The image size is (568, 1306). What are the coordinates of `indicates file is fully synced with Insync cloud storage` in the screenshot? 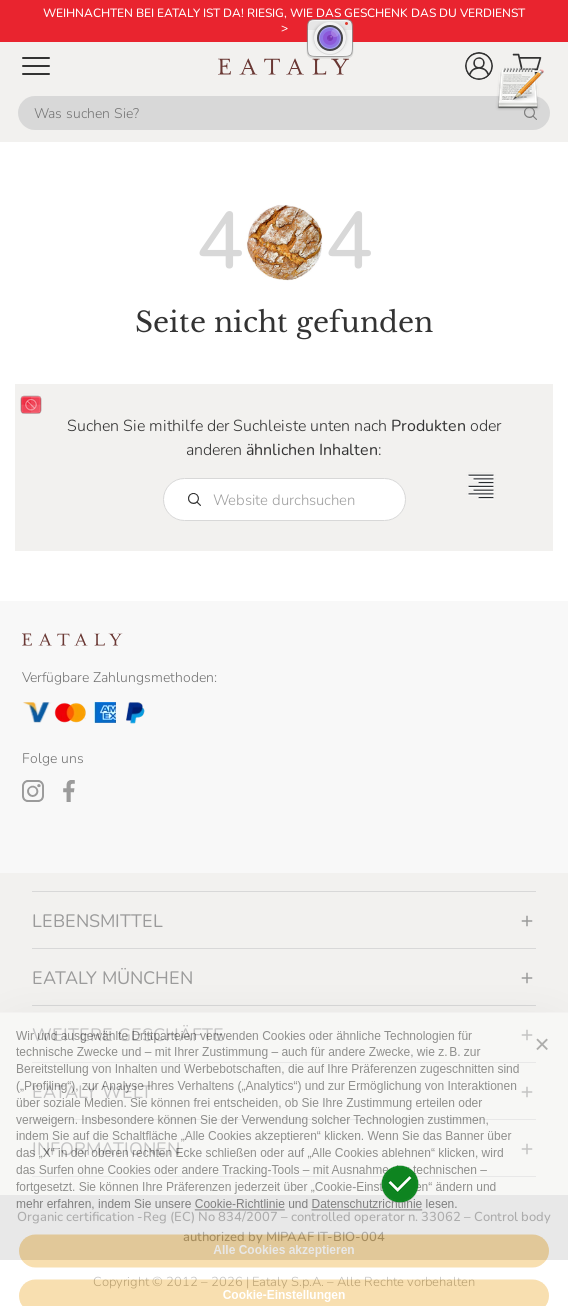 It's located at (400, 1184).